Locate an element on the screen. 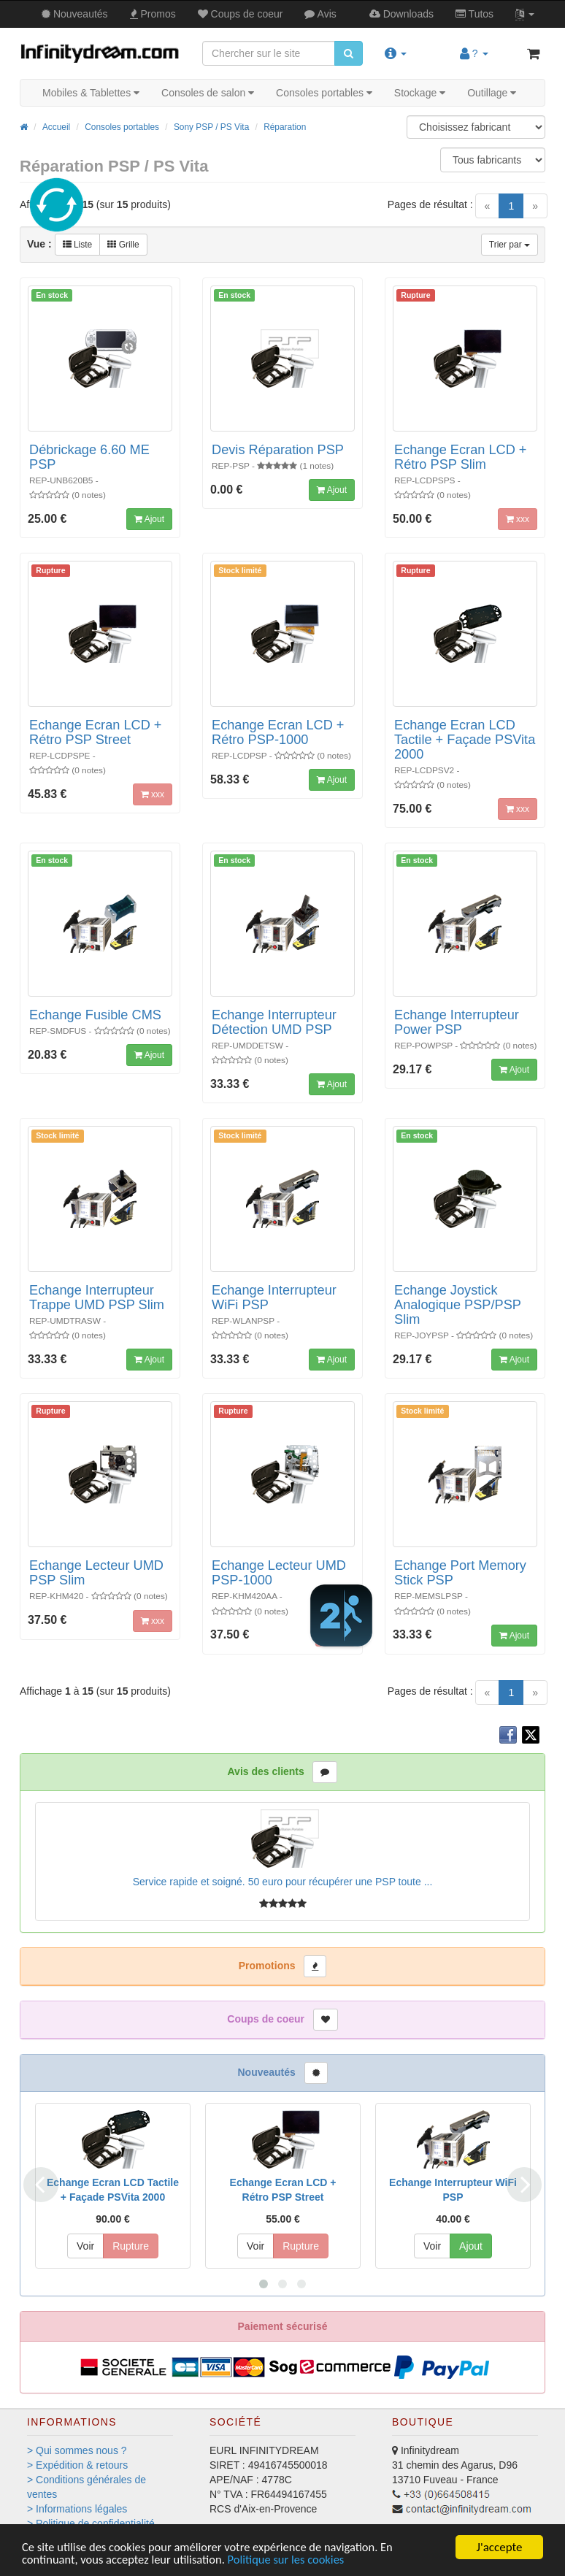 This screenshot has width=565, height=2576. indicates file or folder is currently syncing is located at coordinates (56, 204).